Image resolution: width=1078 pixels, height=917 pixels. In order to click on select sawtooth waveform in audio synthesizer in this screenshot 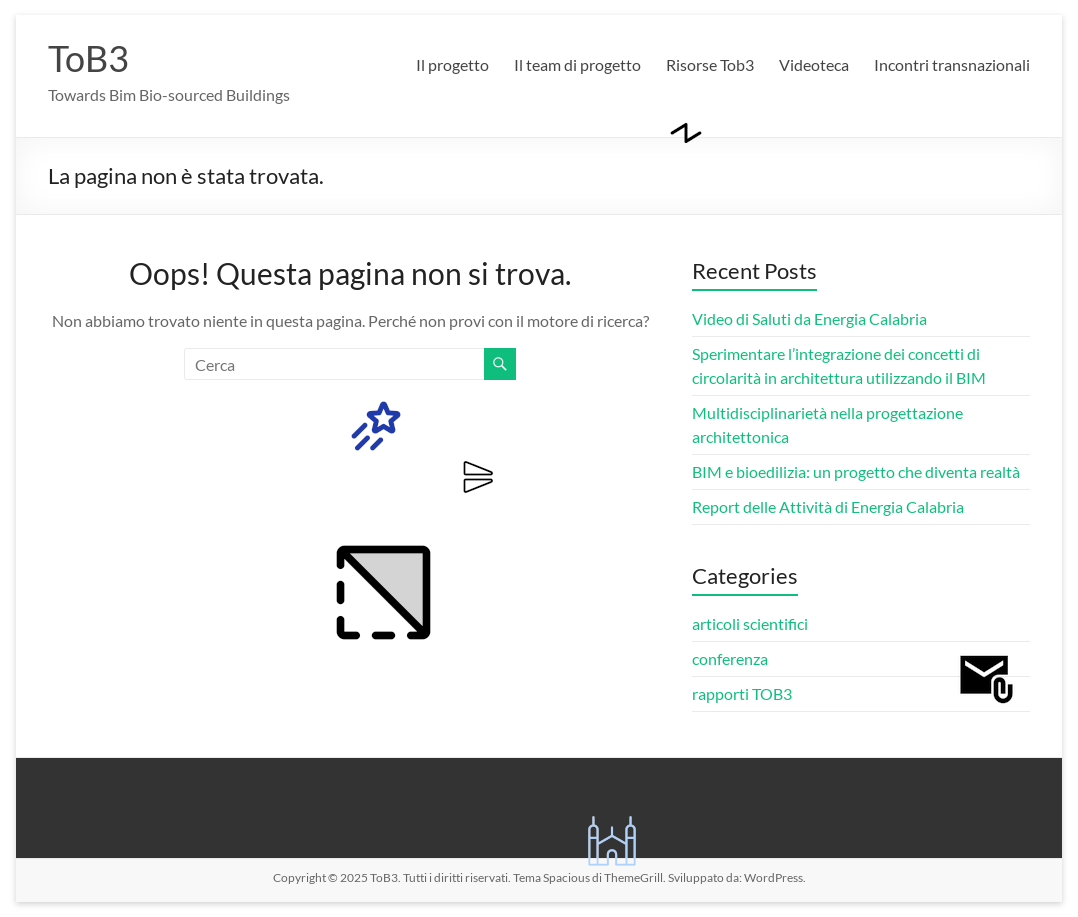, I will do `click(686, 133)`.